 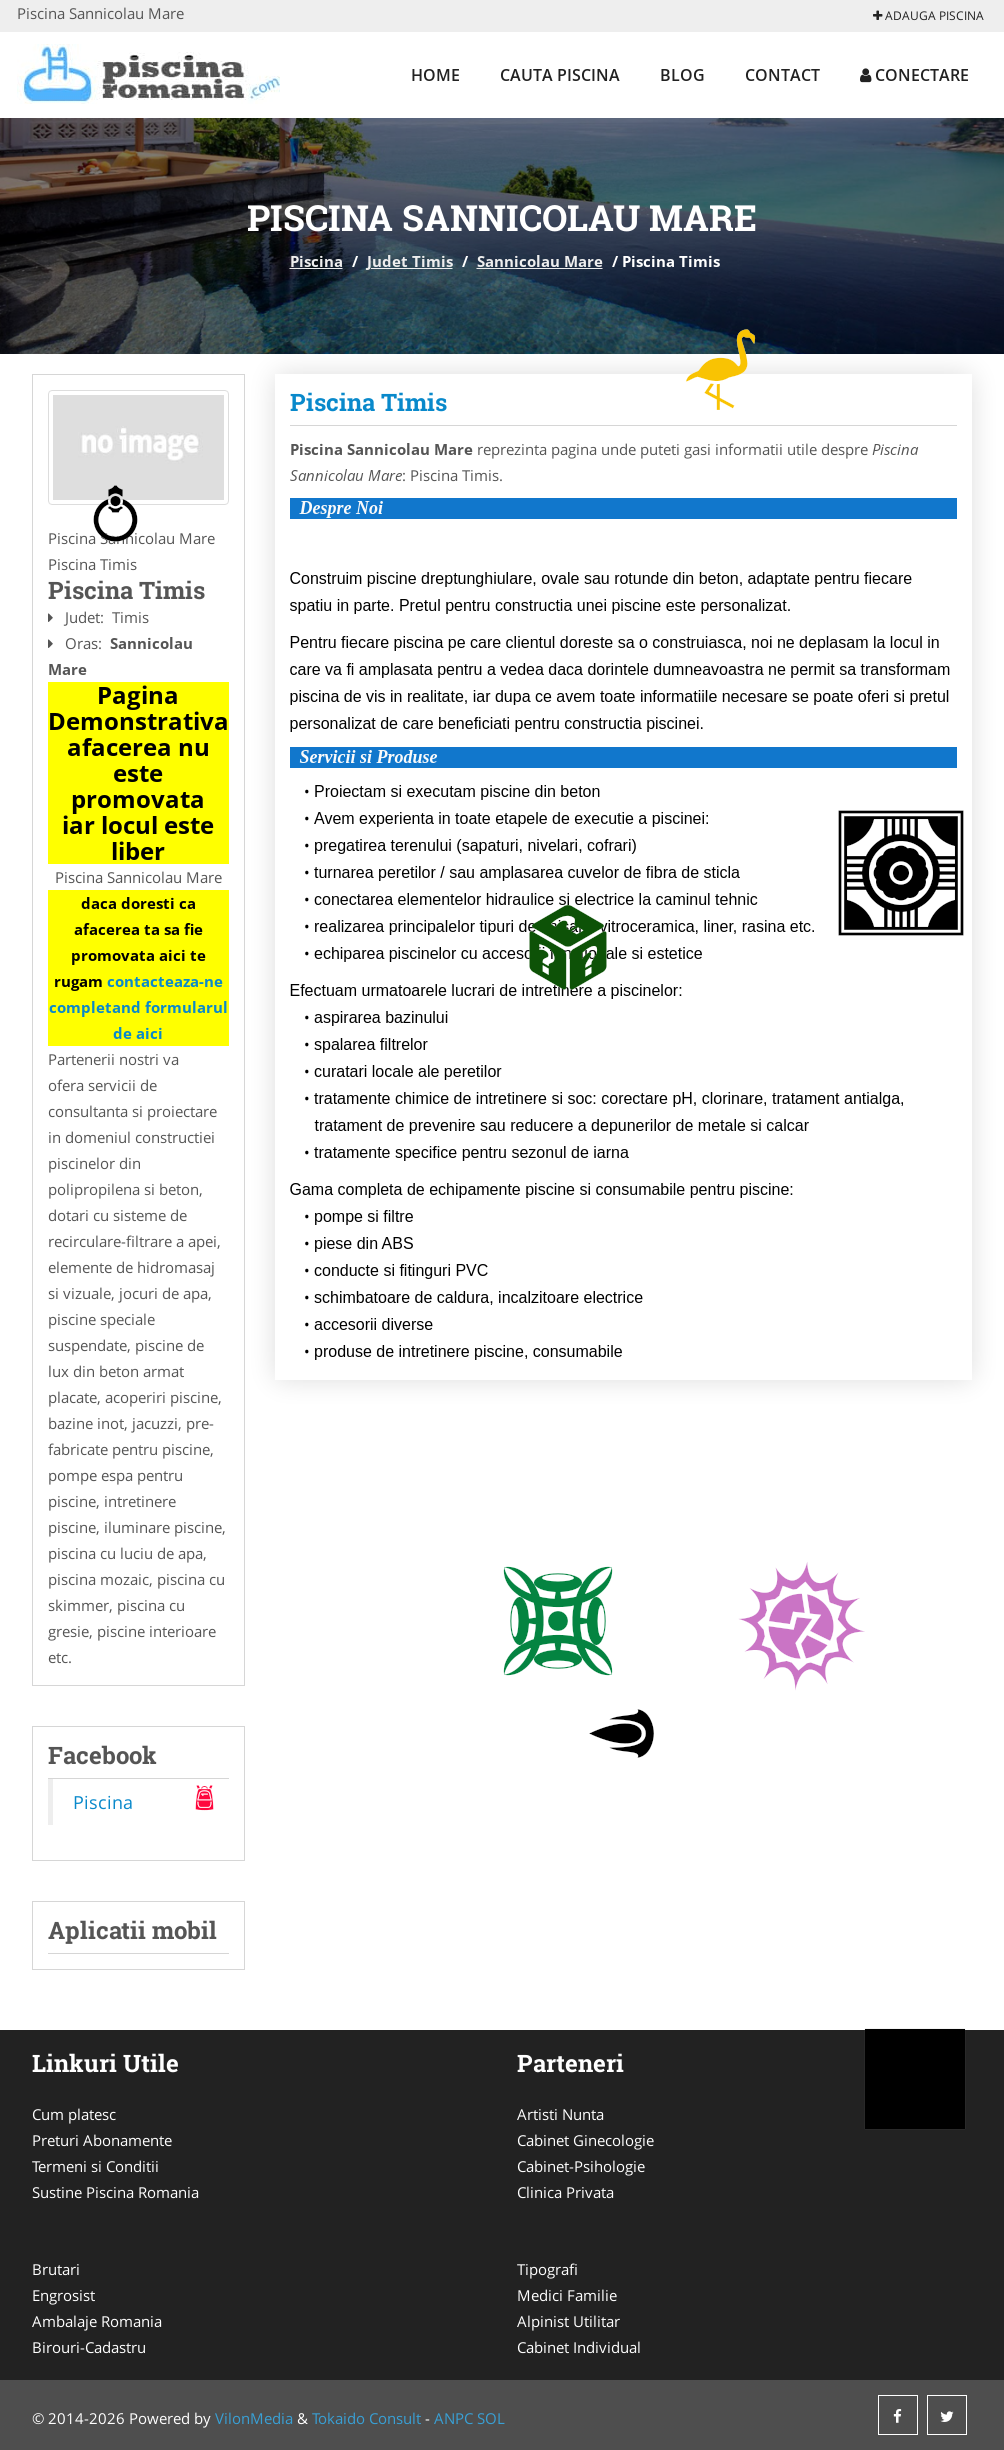 What do you see at coordinates (915, 2079) in the screenshot?
I see `placeholder for empty content area` at bounding box center [915, 2079].